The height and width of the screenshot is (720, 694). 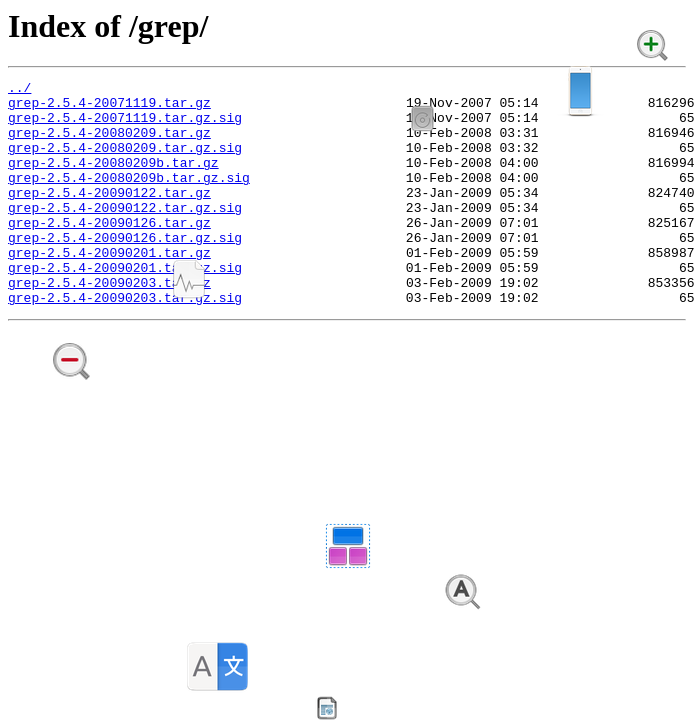 What do you see at coordinates (422, 118) in the screenshot?
I see `access hard drive storage` at bounding box center [422, 118].